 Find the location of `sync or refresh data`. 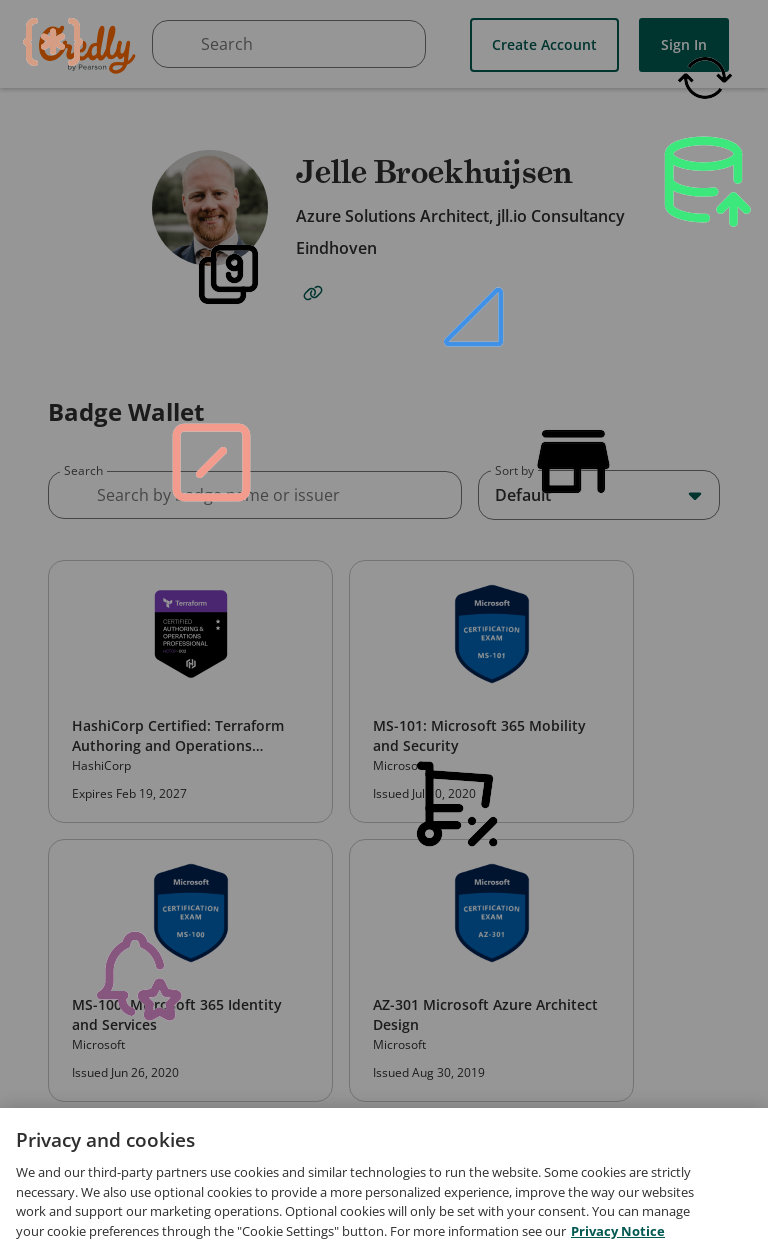

sync or refresh data is located at coordinates (705, 78).